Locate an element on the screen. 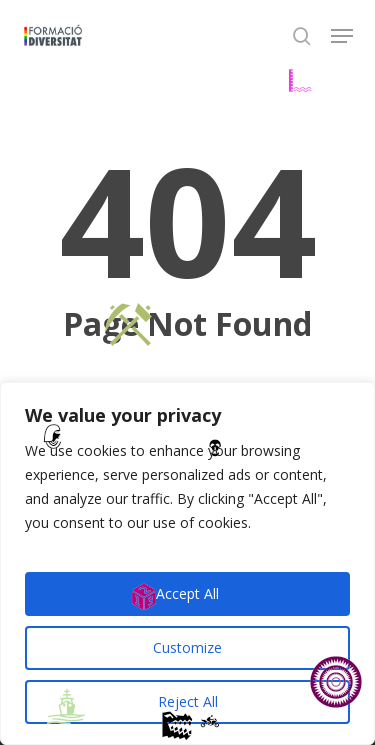 This screenshot has width=375, height=745. access stone crafting menu is located at coordinates (128, 324).